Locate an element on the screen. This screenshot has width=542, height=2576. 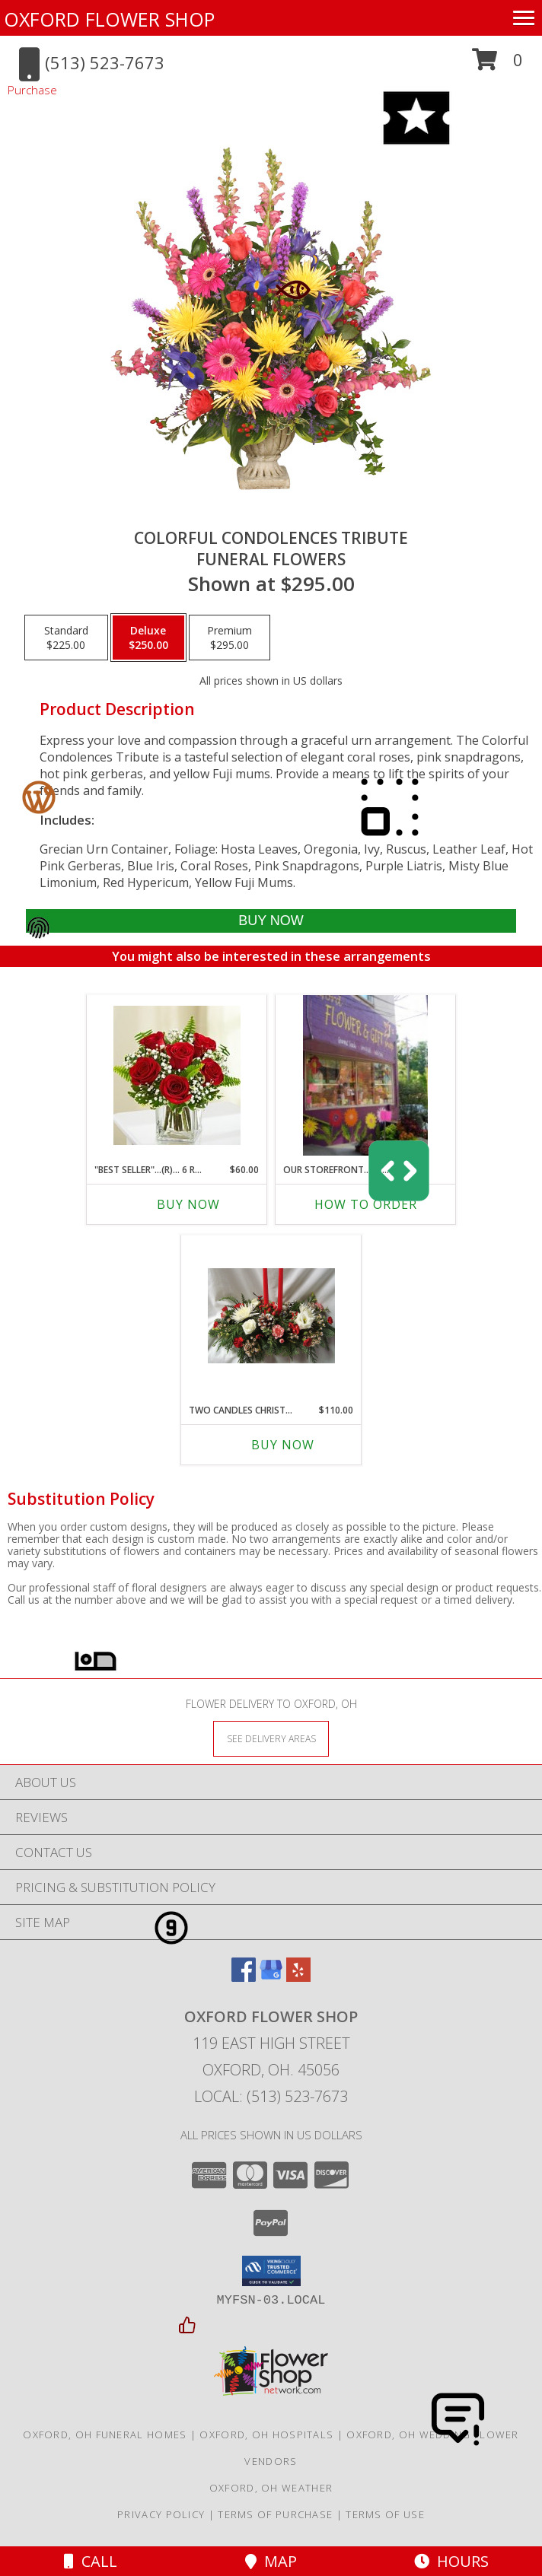
browse seafood or fish-related content is located at coordinates (293, 290).